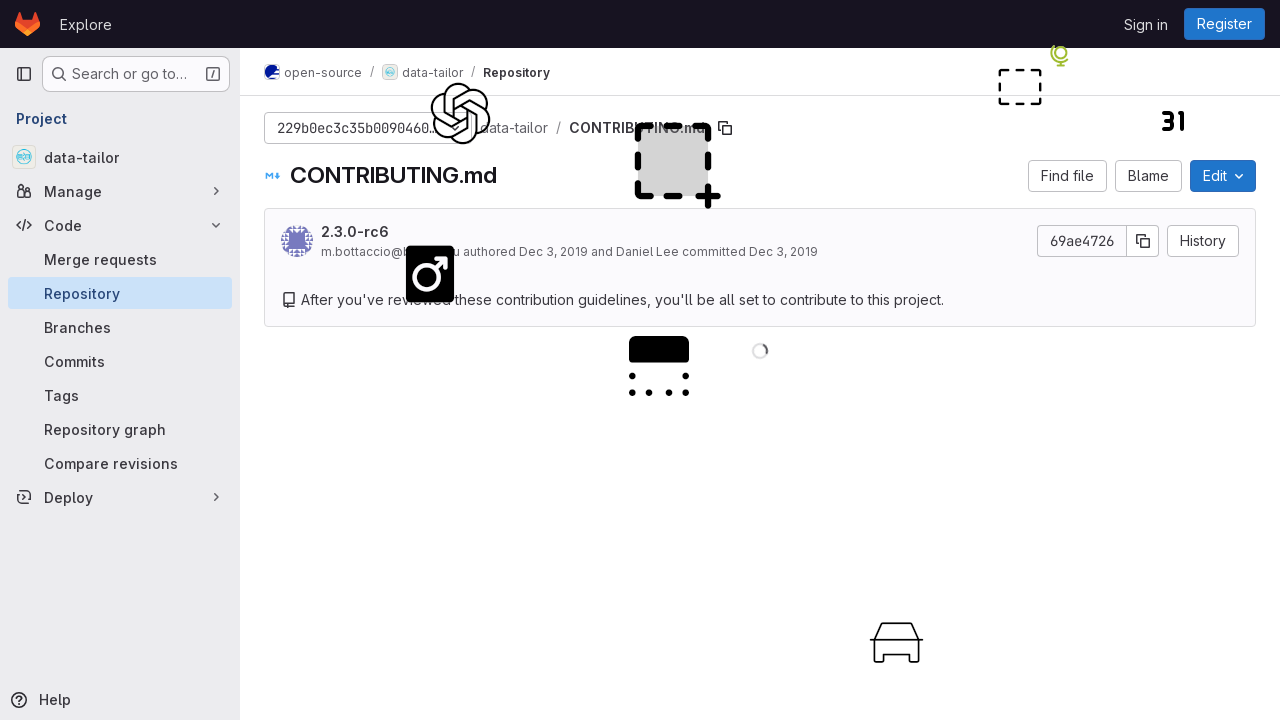 The image size is (1280, 720). Describe the element at coordinates (1174, 121) in the screenshot. I see `indicates the 31st day of the month` at that location.